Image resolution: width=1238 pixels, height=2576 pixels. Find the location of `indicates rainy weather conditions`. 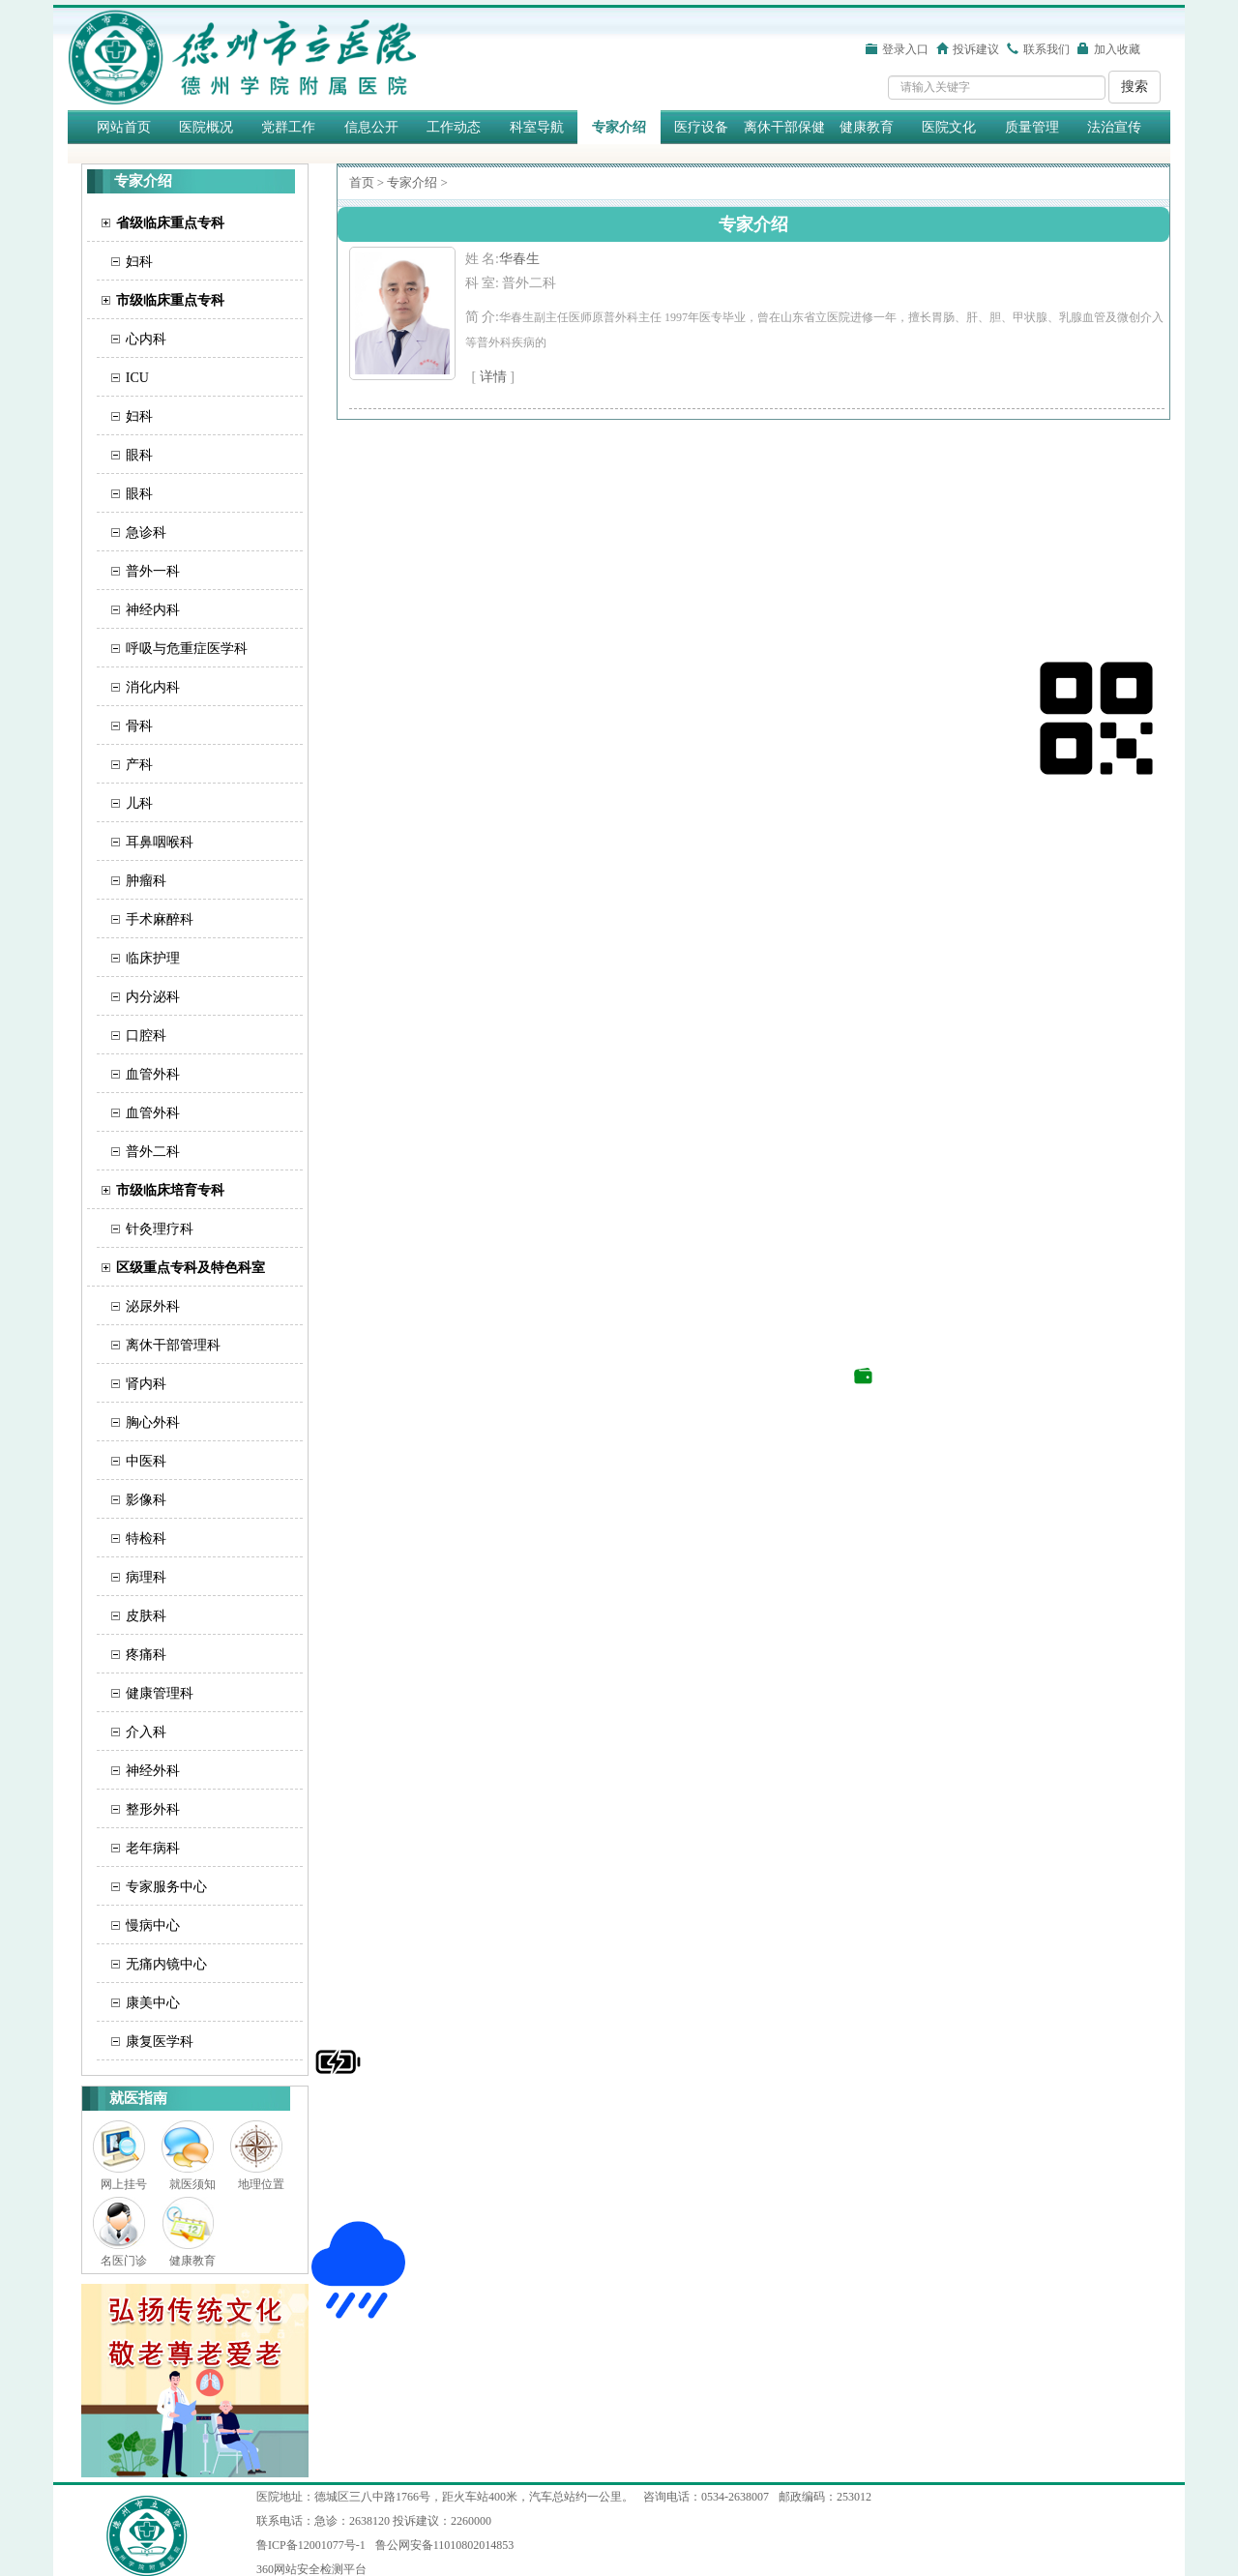

indicates rainy weather conditions is located at coordinates (358, 2269).